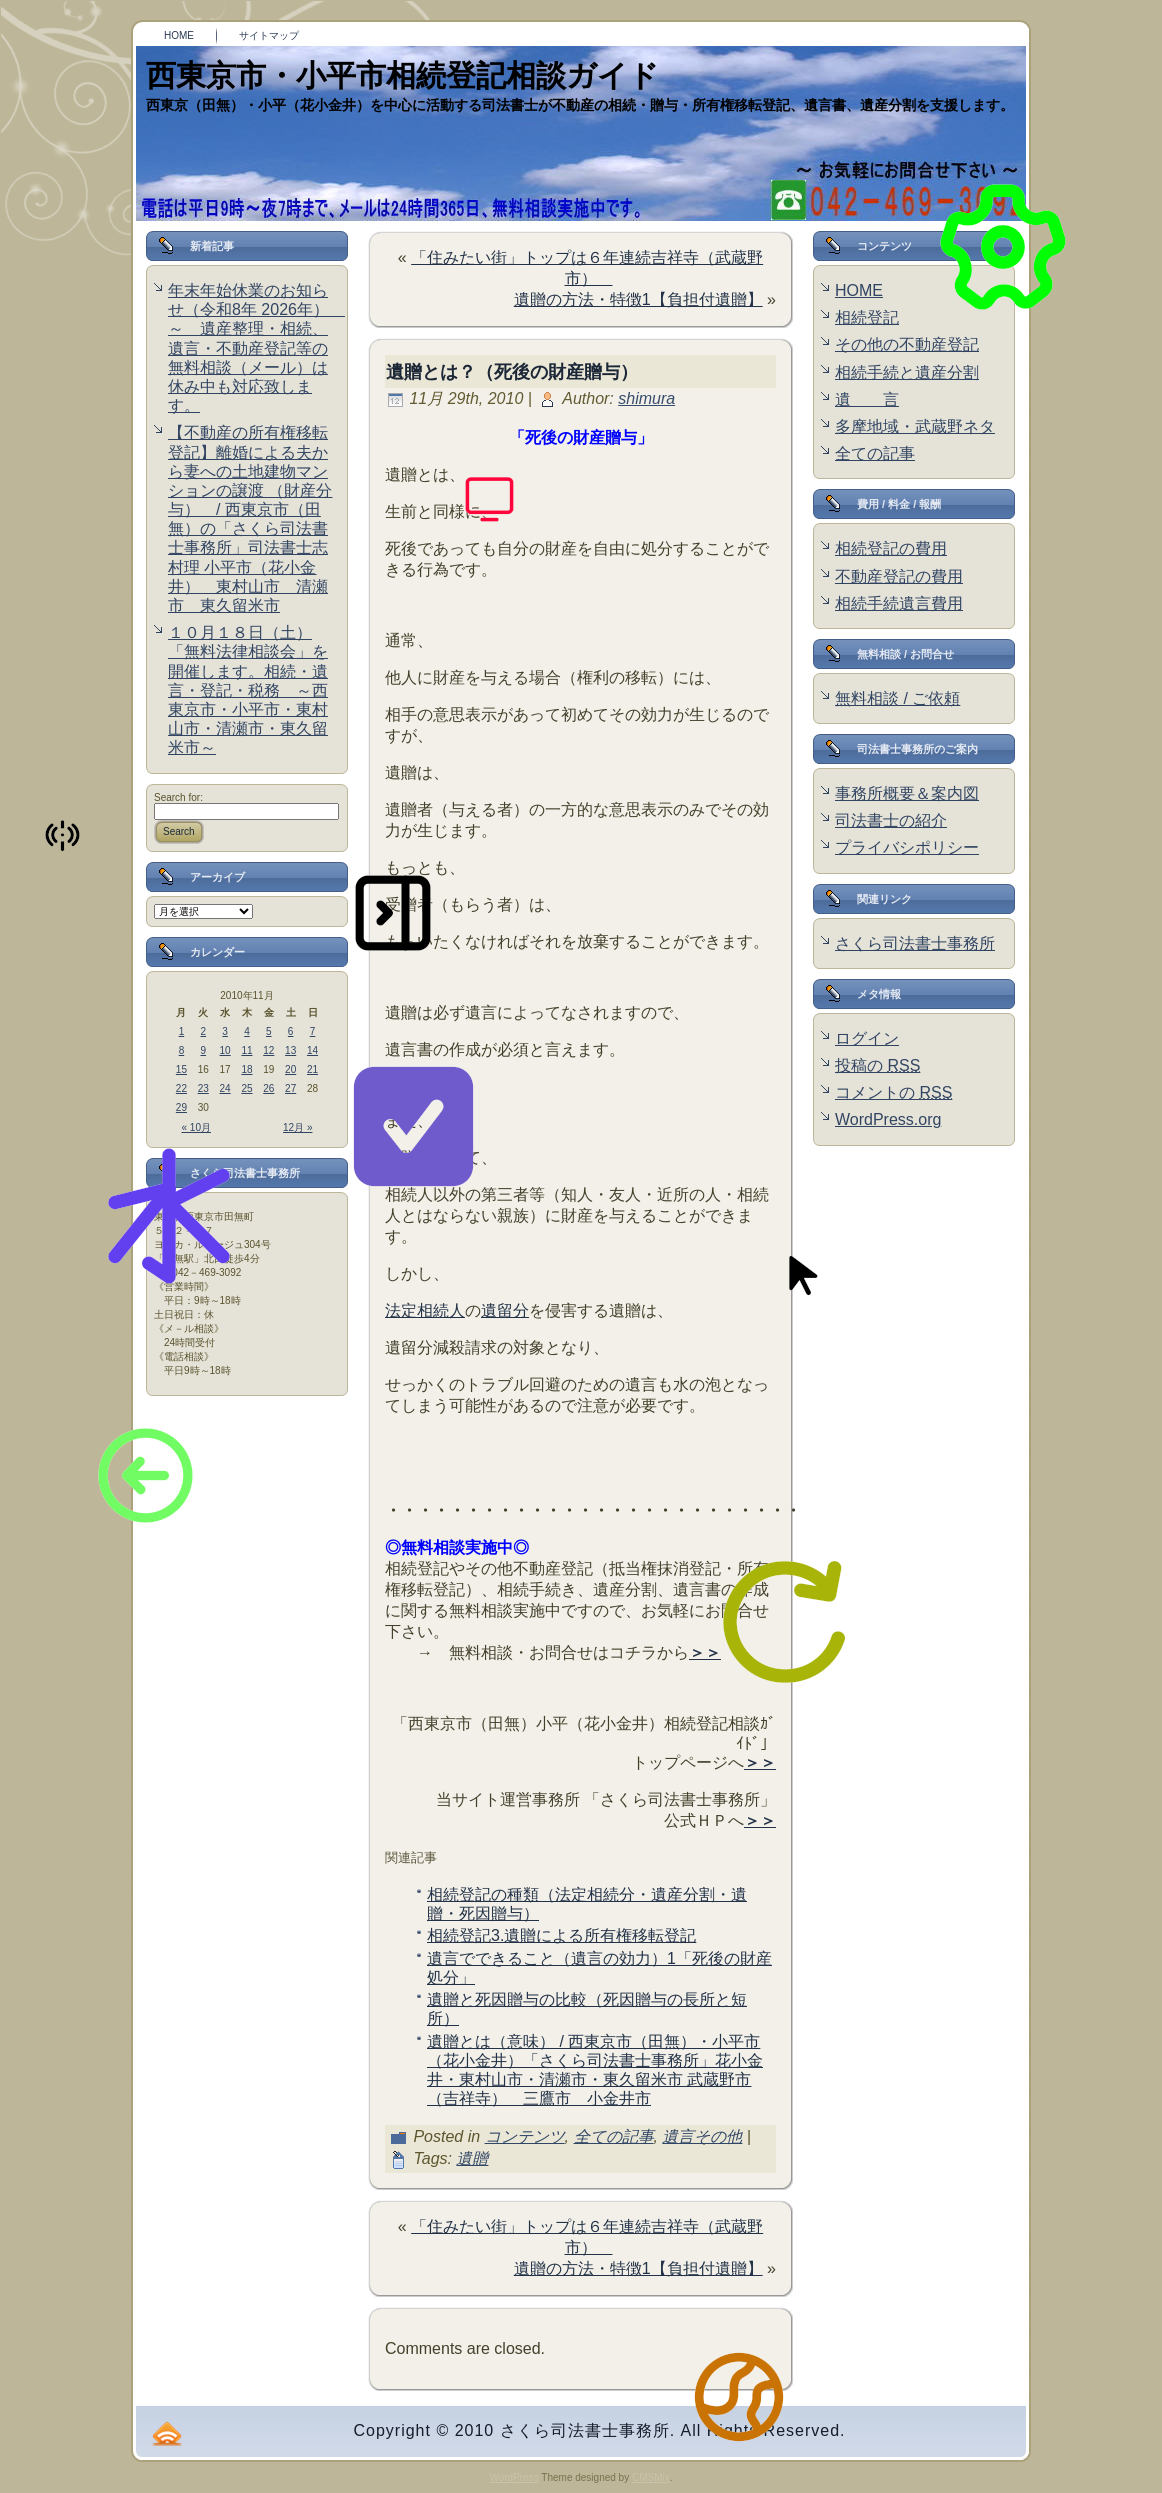 Image resolution: width=1162 pixels, height=2493 pixels. What do you see at coordinates (62, 836) in the screenshot?
I see `shake to activate or trigger an action` at bounding box center [62, 836].